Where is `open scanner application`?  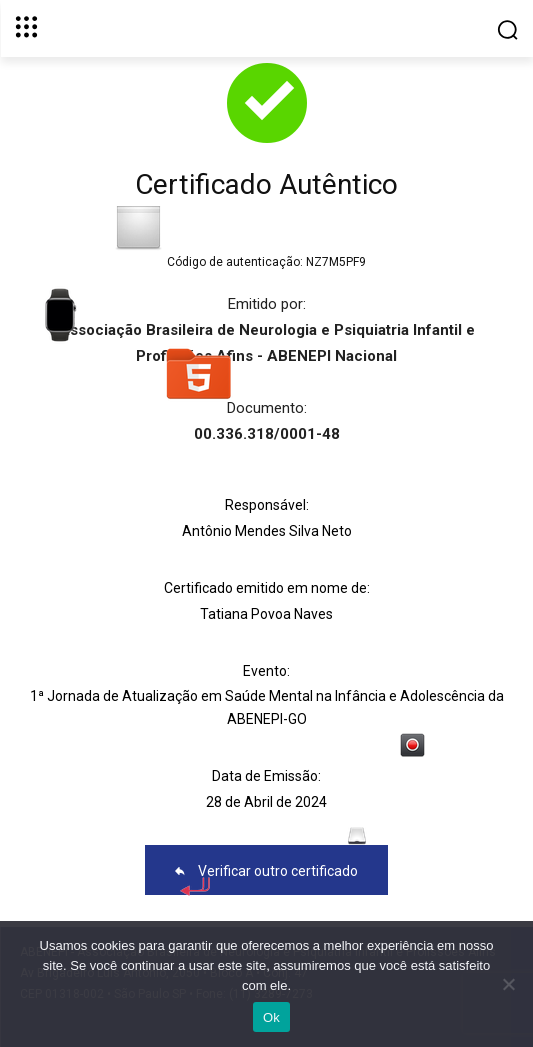
open scanner application is located at coordinates (357, 836).